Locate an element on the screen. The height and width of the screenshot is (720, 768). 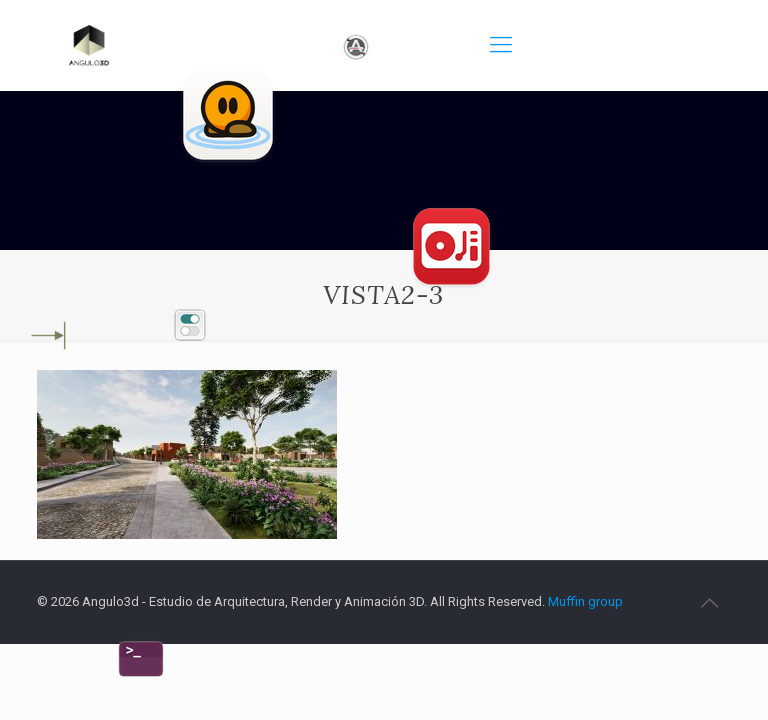
open monophony music player app is located at coordinates (451, 246).